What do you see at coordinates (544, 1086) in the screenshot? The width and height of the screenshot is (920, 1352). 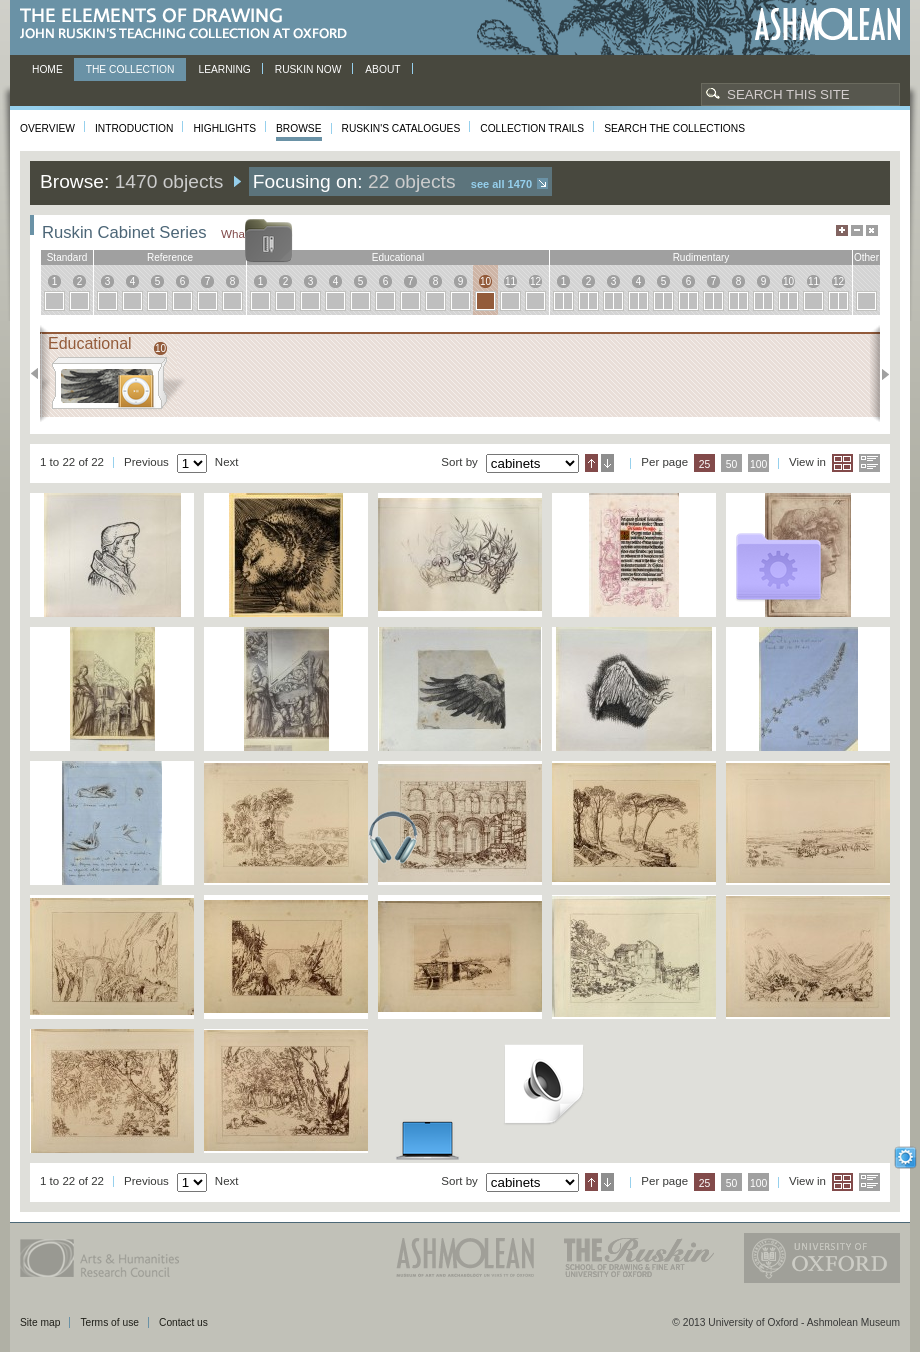 I see `a sound clipping or audio snippet file` at bounding box center [544, 1086].